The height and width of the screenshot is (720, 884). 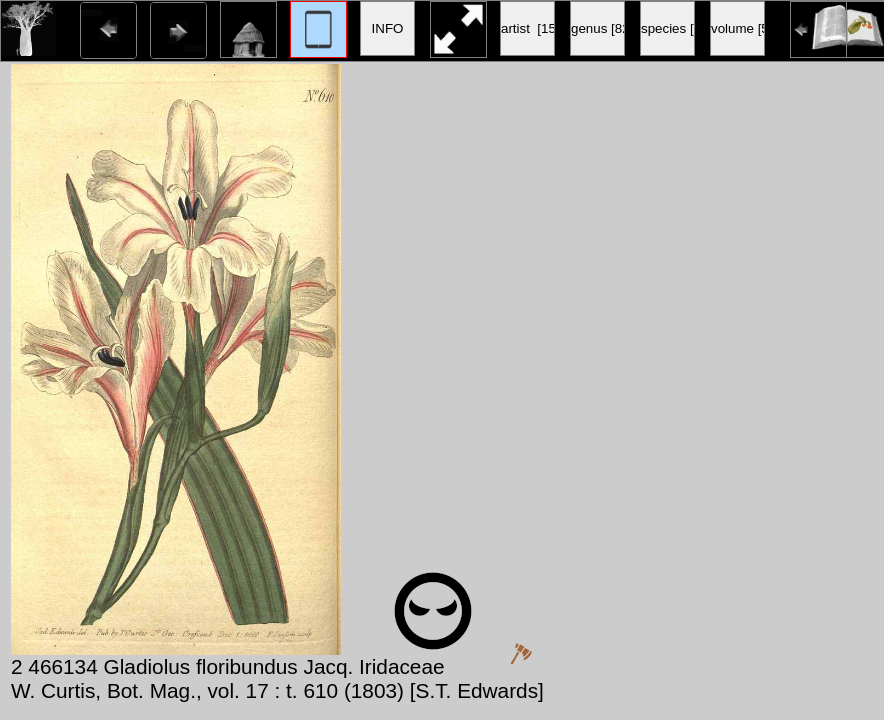 What do you see at coordinates (521, 653) in the screenshot?
I see `fire axe tool or weapon in a game inventory` at bounding box center [521, 653].